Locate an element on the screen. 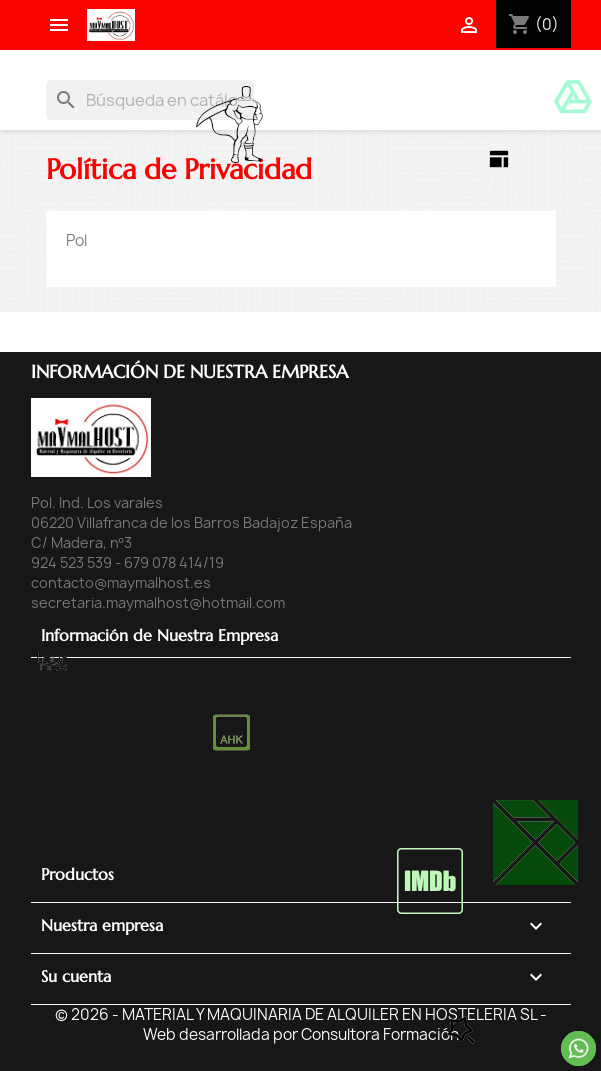 The height and width of the screenshot is (1071, 601). elm programming language logo is located at coordinates (535, 842).